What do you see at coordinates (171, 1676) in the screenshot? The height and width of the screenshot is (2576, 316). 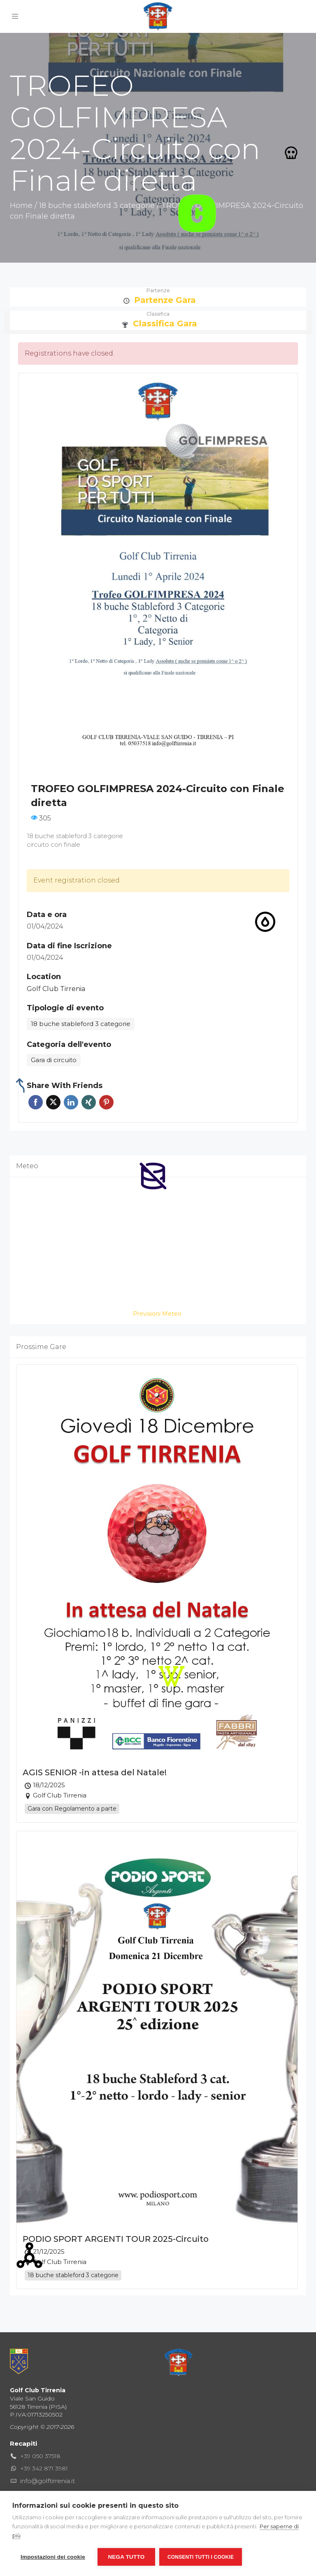 I see `open Wikipedia article` at bounding box center [171, 1676].